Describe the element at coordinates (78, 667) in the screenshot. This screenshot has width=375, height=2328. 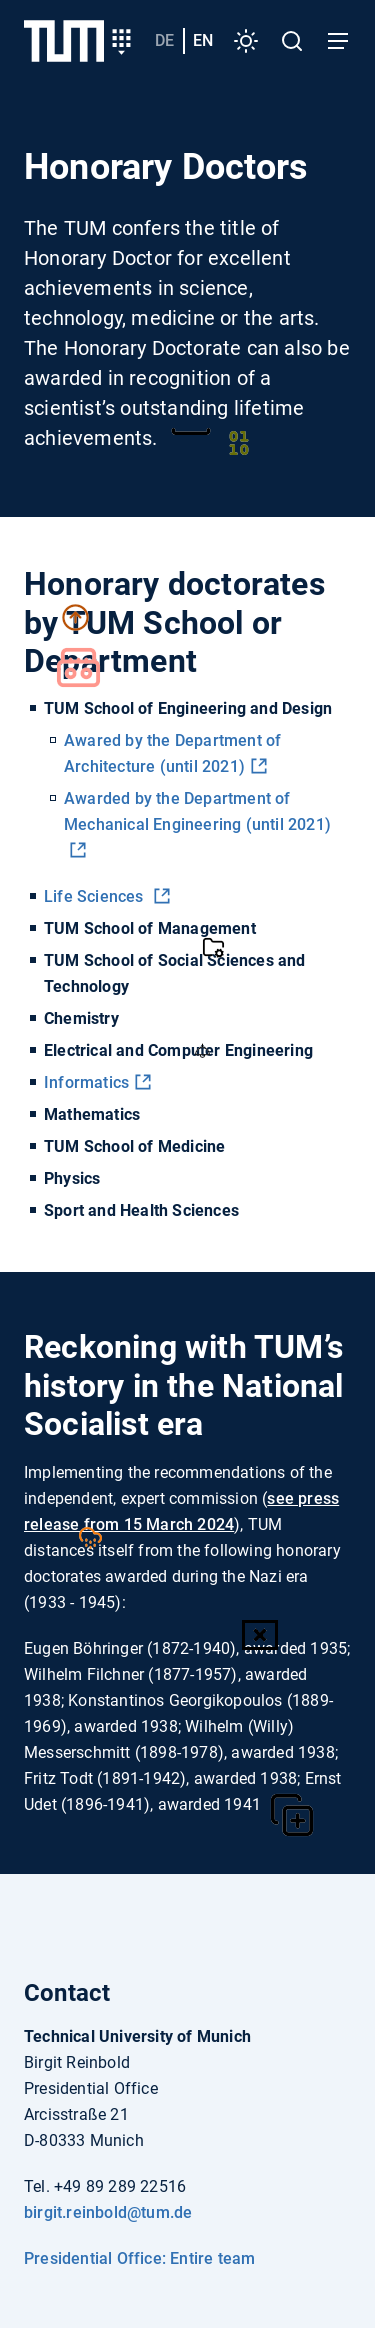
I see `play music or audio` at that location.